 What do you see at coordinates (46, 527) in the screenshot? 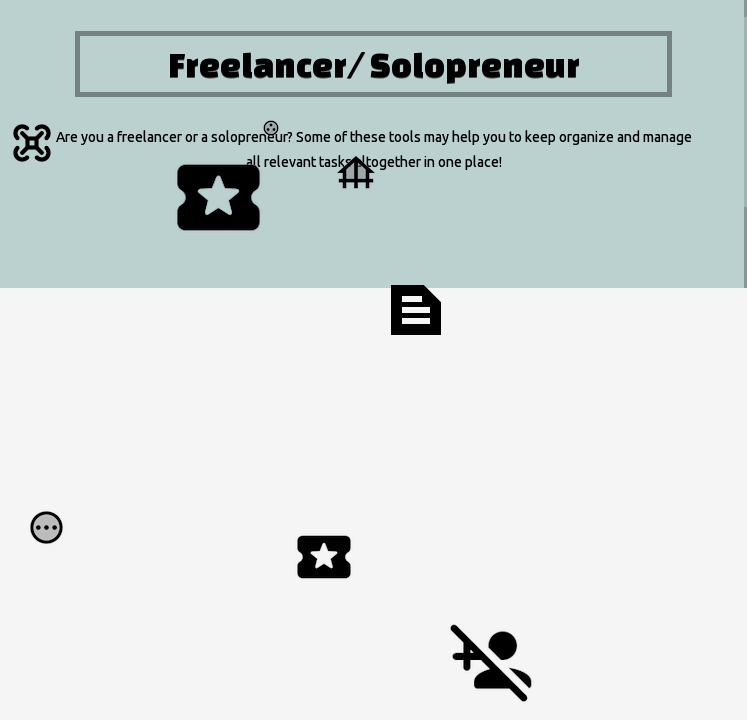
I see `view more options or actions` at bounding box center [46, 527].